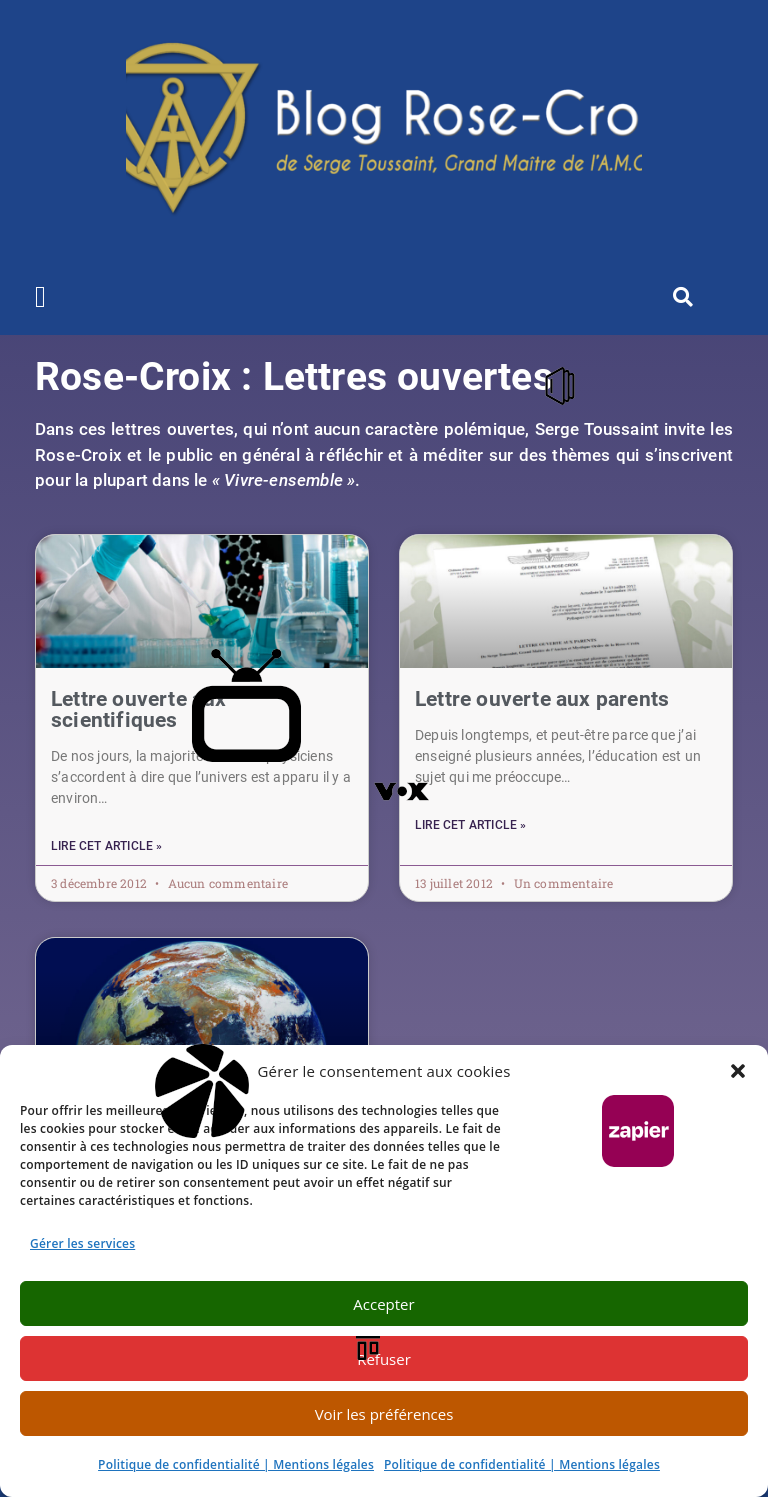 This screenshot has width=768, height=1497. What do you see at coordinates (368, 1348) in the screenshot?
I see `align items to the top edge` at bounding box center [368, 1348].